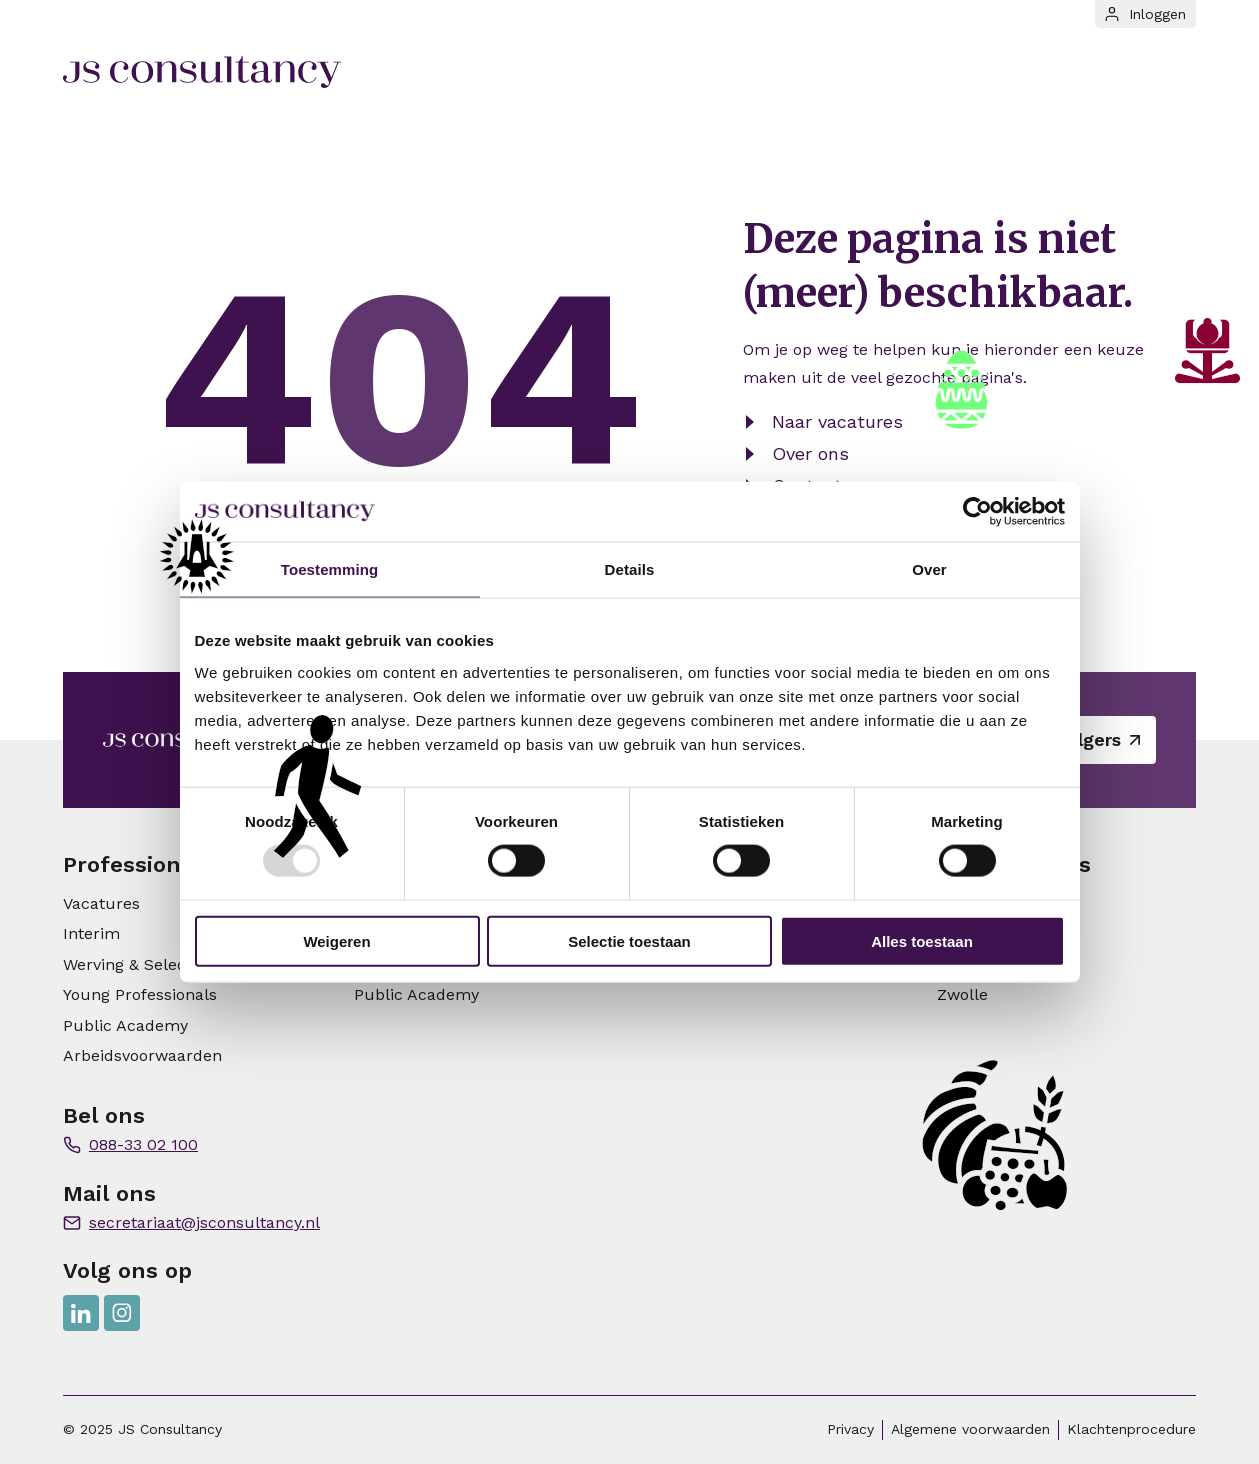 The width and height of the screenshot is (1259, 1464). What do you see at coordinates (317, 786) in the screenshot?
I see `switch to walking directions` at bounding box center [317, 786].